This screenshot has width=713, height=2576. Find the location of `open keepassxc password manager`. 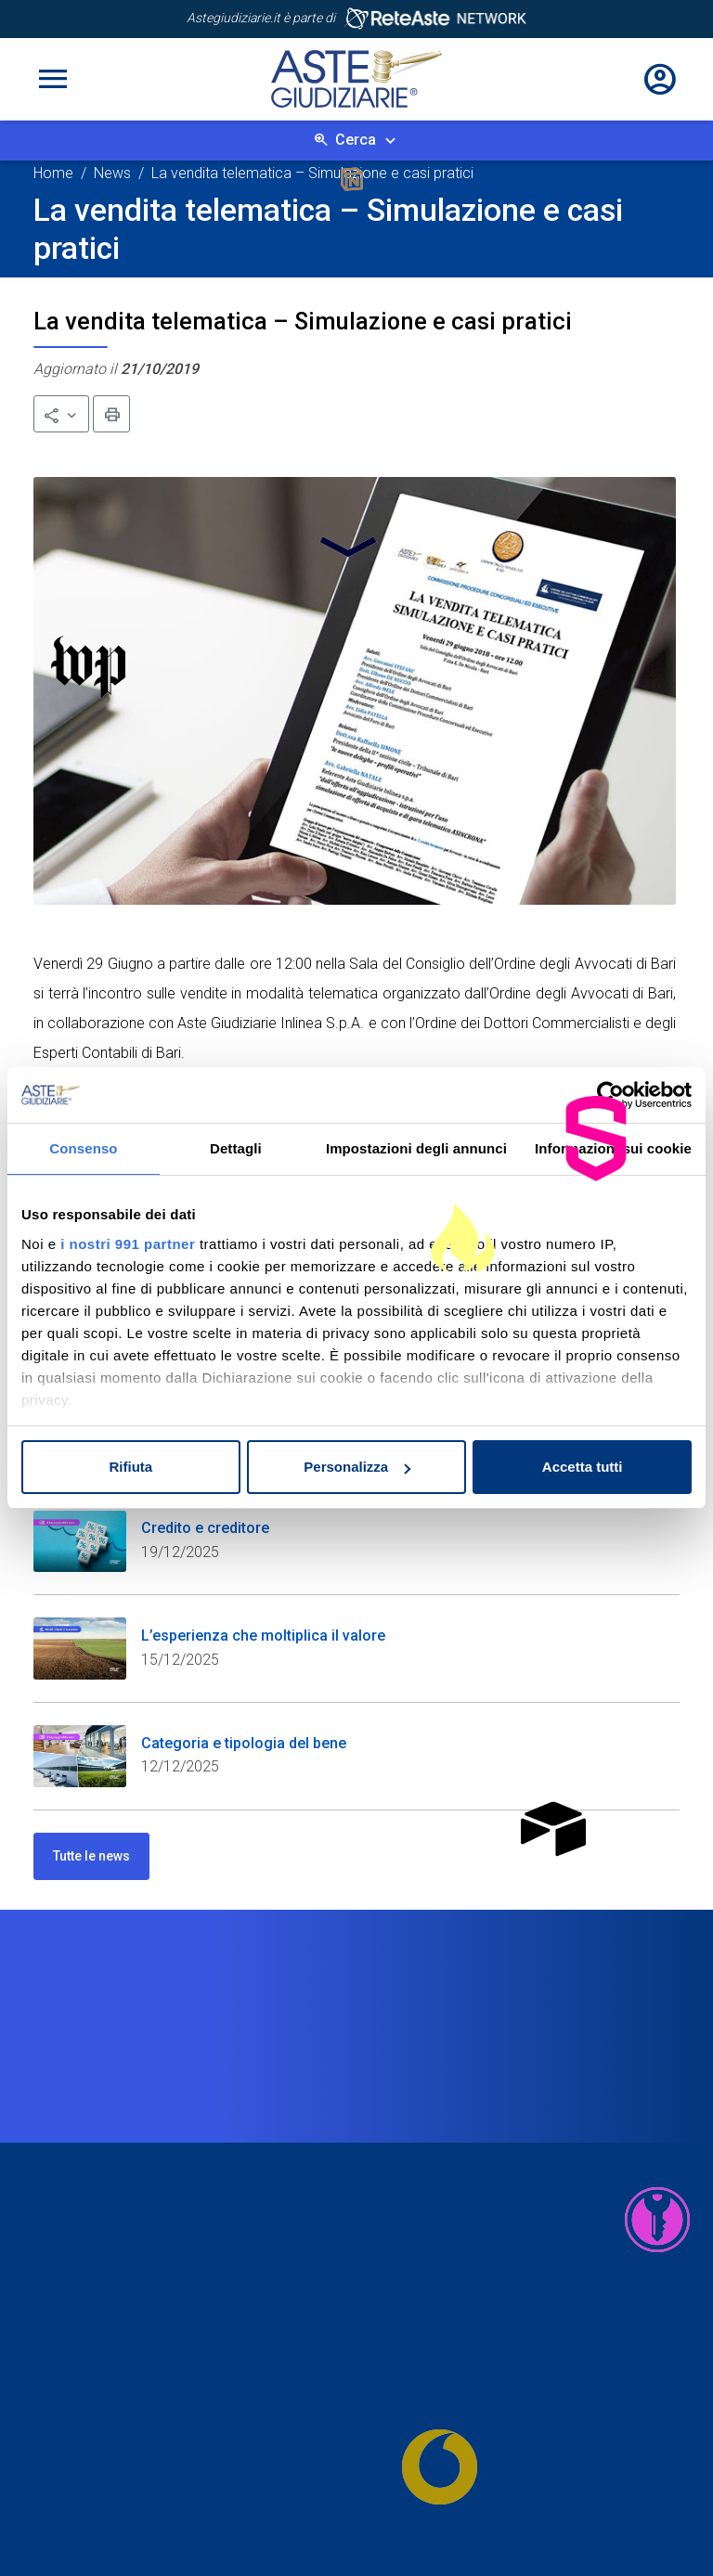

open keepassxc password manager is located at coordinates (657, 2220).